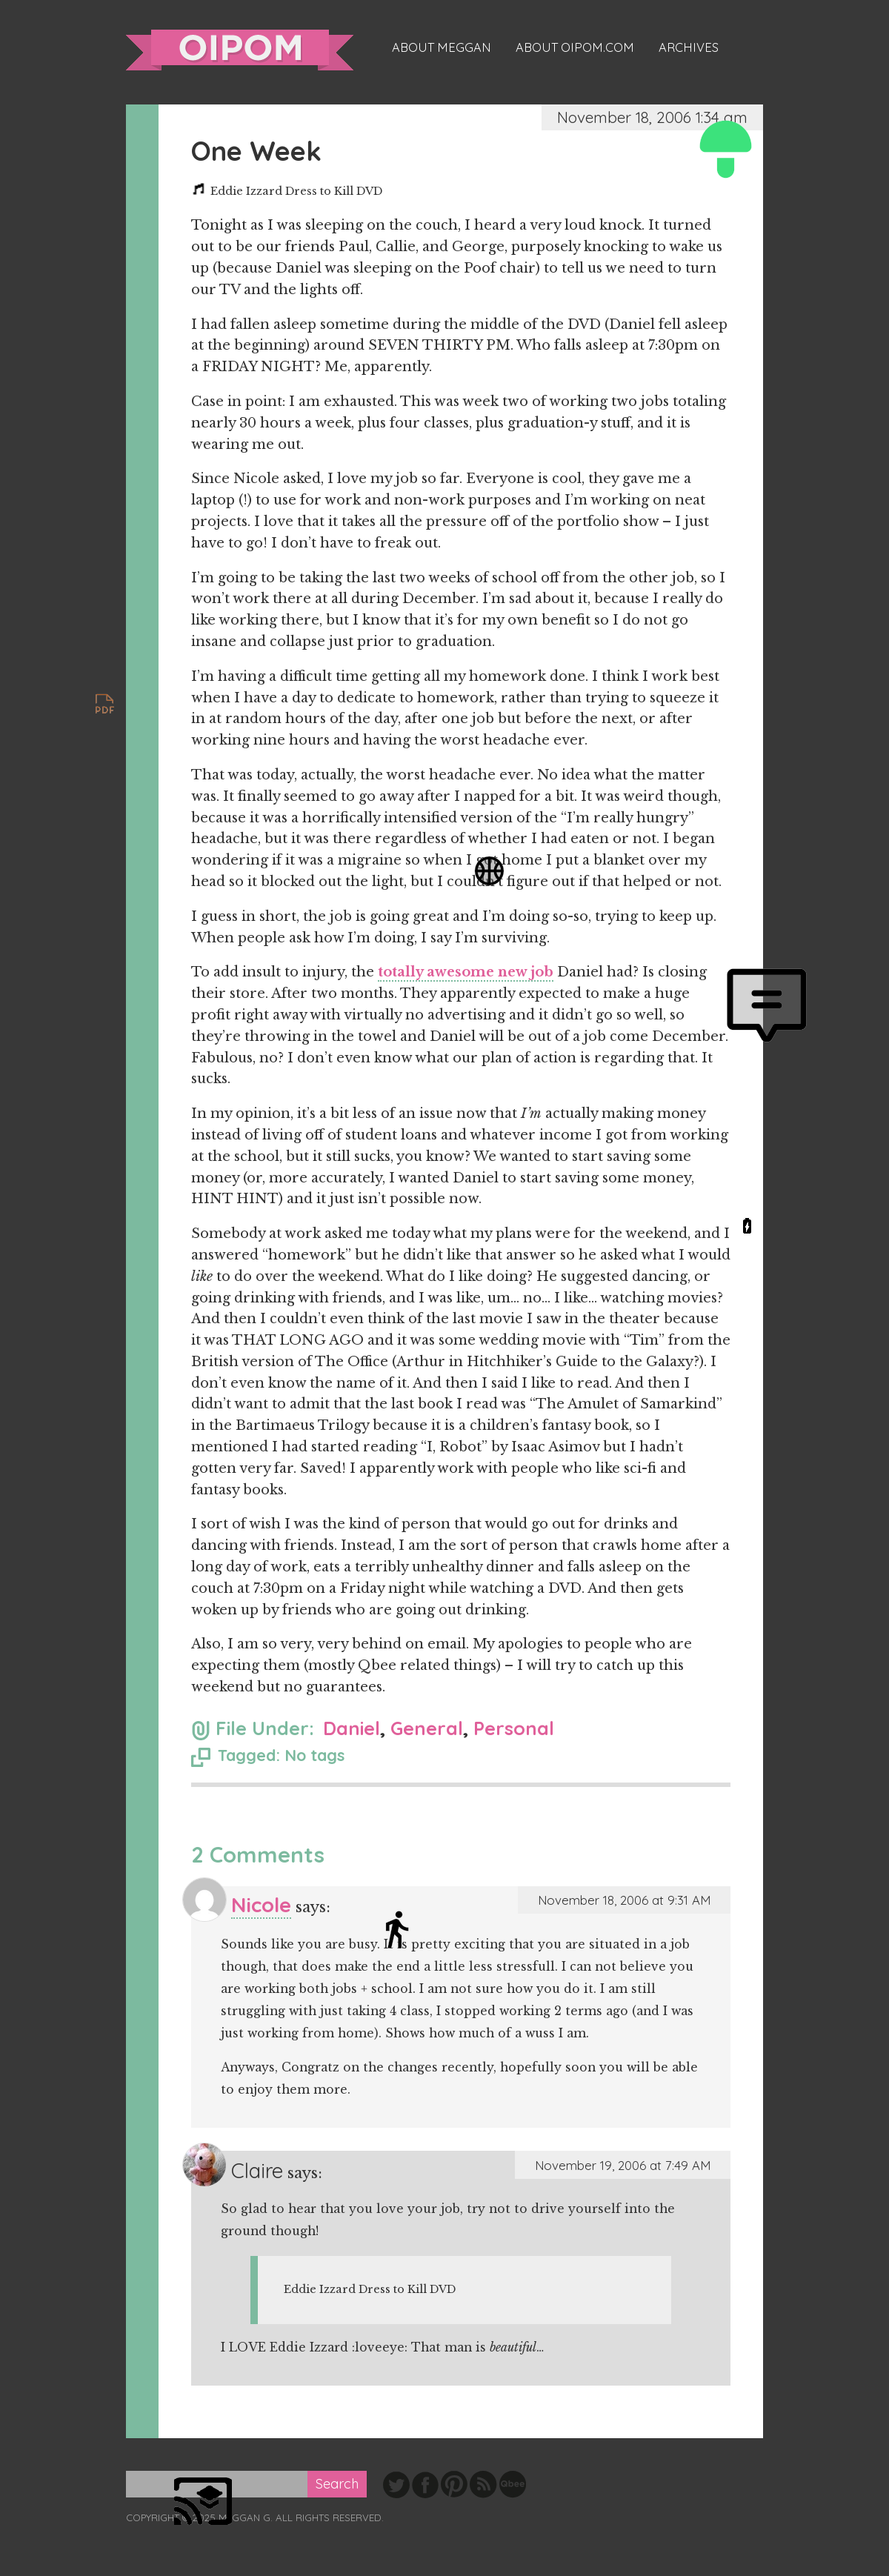 The height and width of the screenshot is (2576, 889). I want to click on indicates battery is fully charged while connected to power, so click(747, 1225).